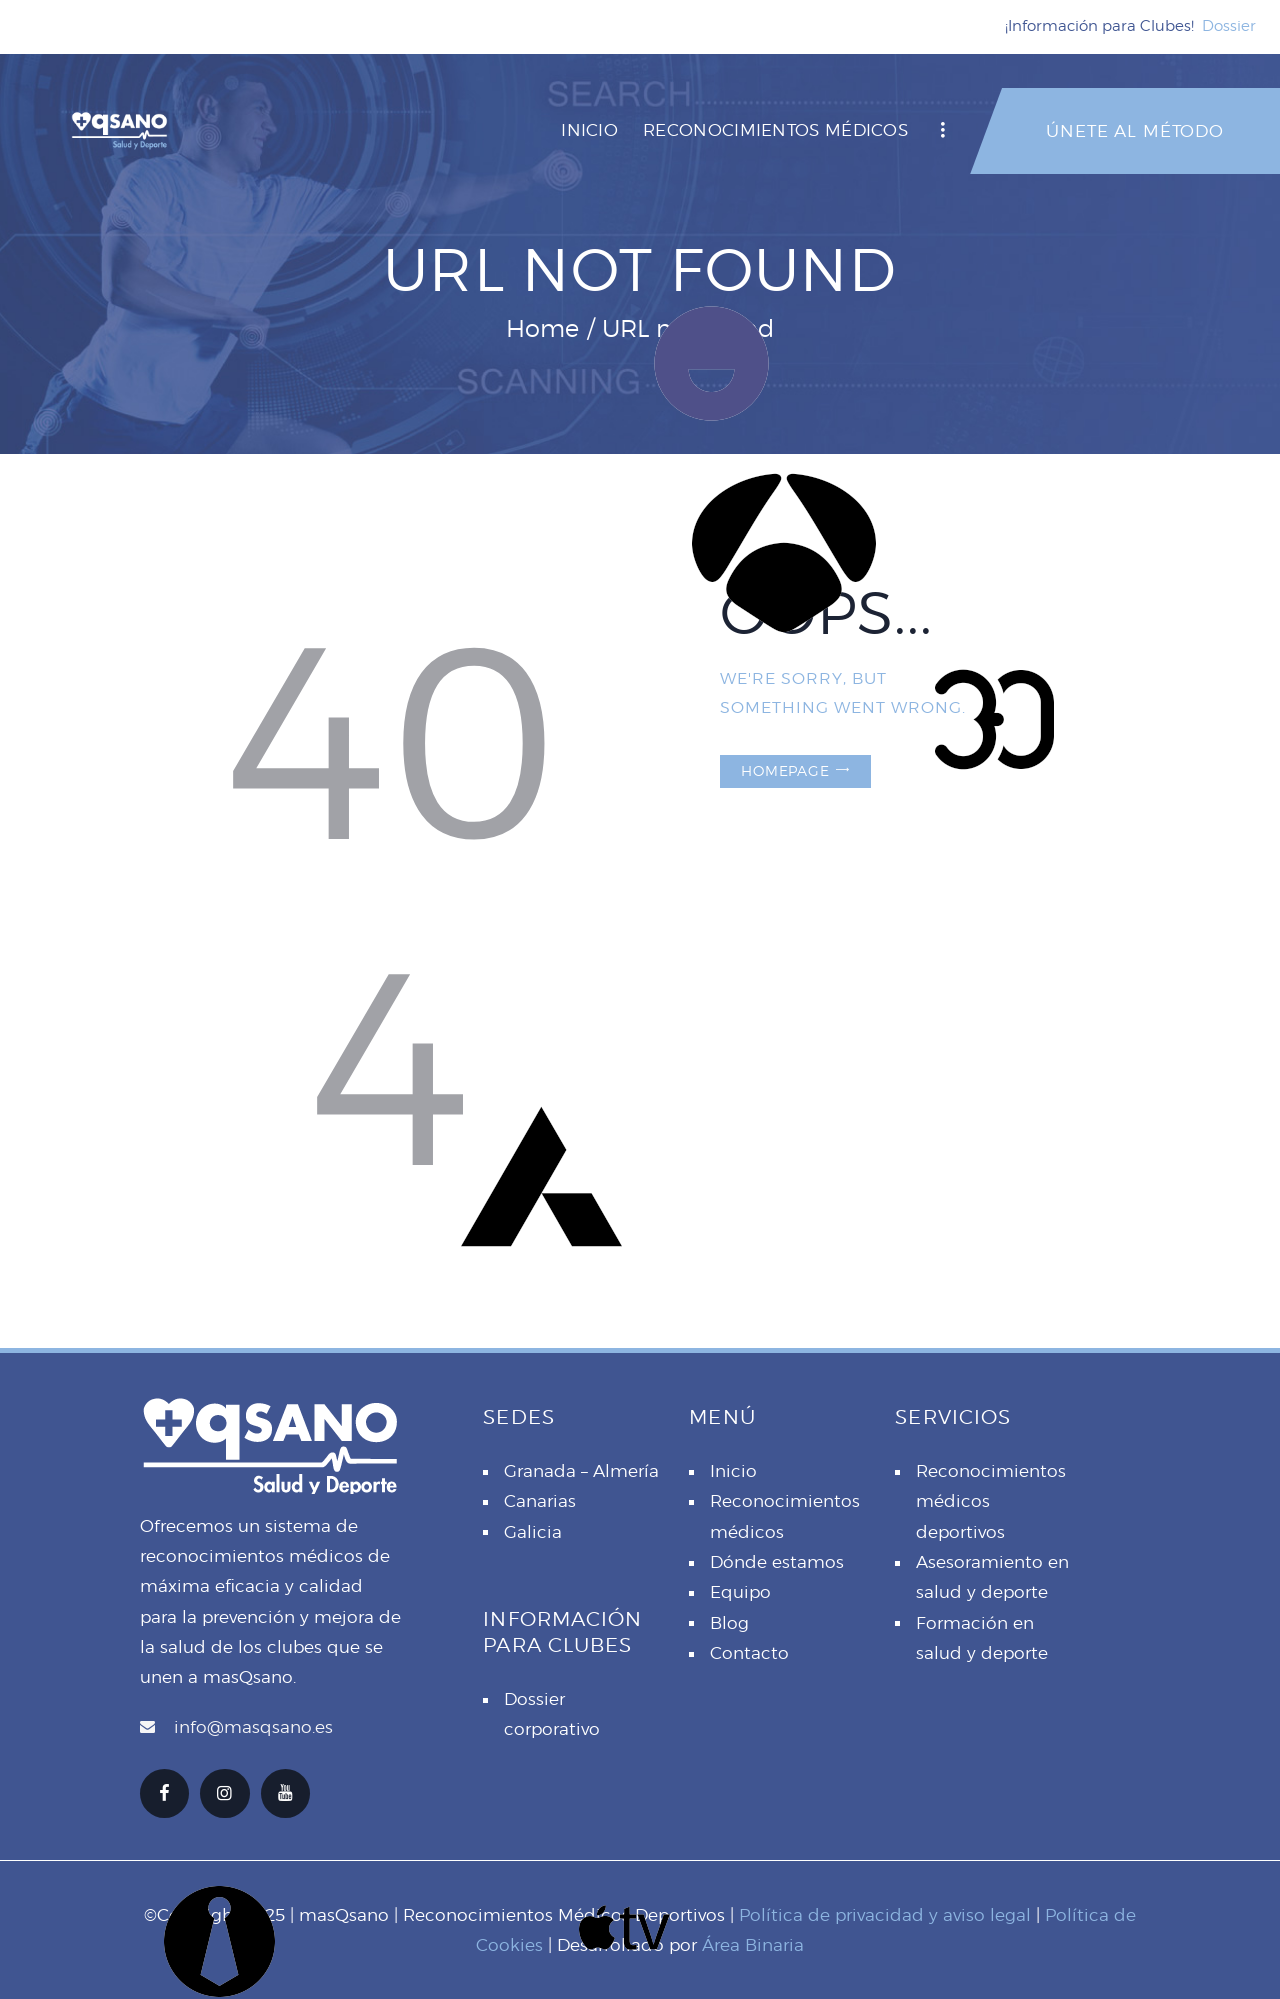 This screenshot has width=1280, height=1999. What do you see at coordinates (711, 363) in the screenshot?
I see `add an emoji reaction` at bounding box center [711, 363].